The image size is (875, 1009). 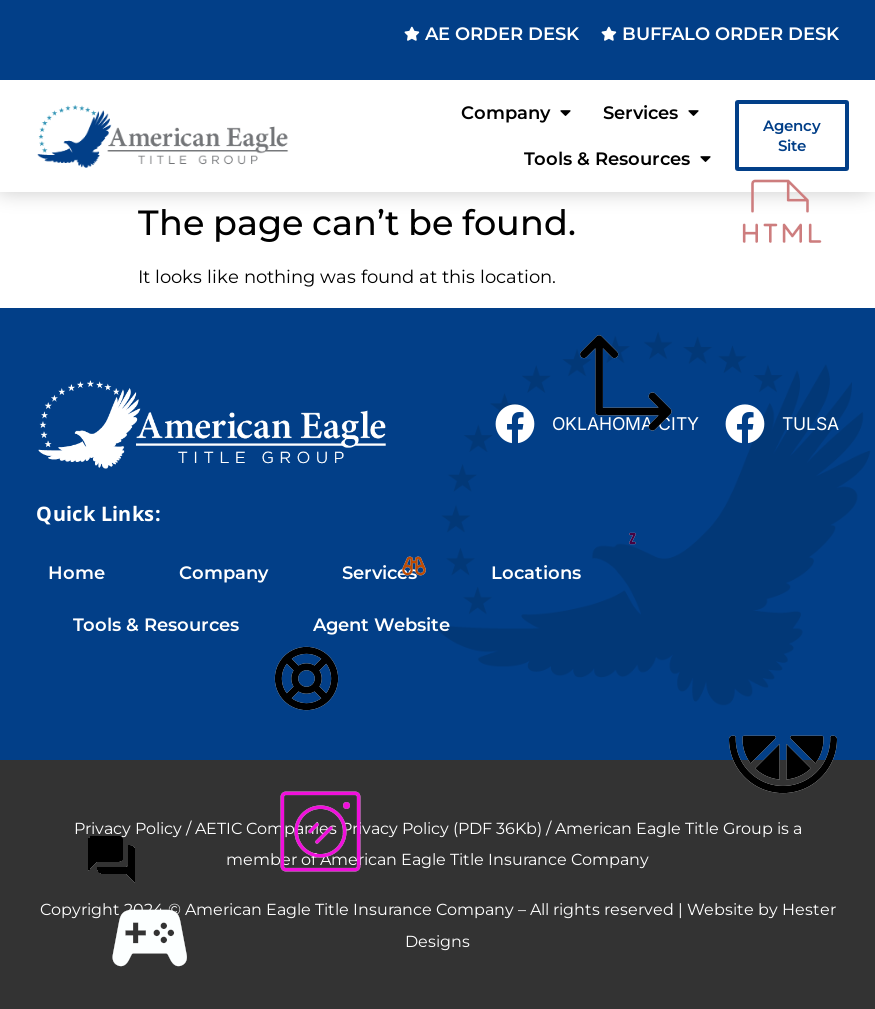 What do you see at coordinates (783, 756) in the screenshot?
I see `indicates citrus or fruit-related content` at bounding box center [783, 756].